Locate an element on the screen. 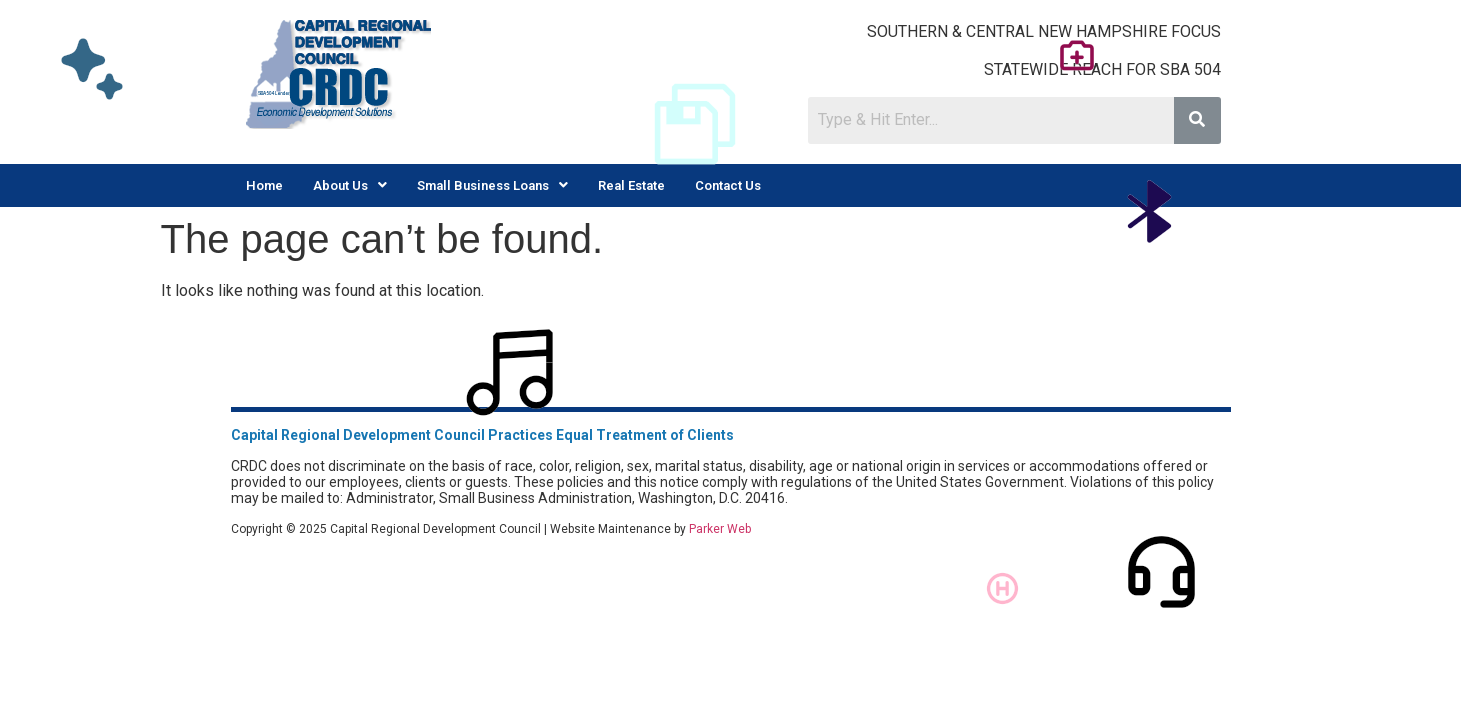 The height and width of the screenshot is (720, 1461). contact customer support is located at coordinates (1161, 569).